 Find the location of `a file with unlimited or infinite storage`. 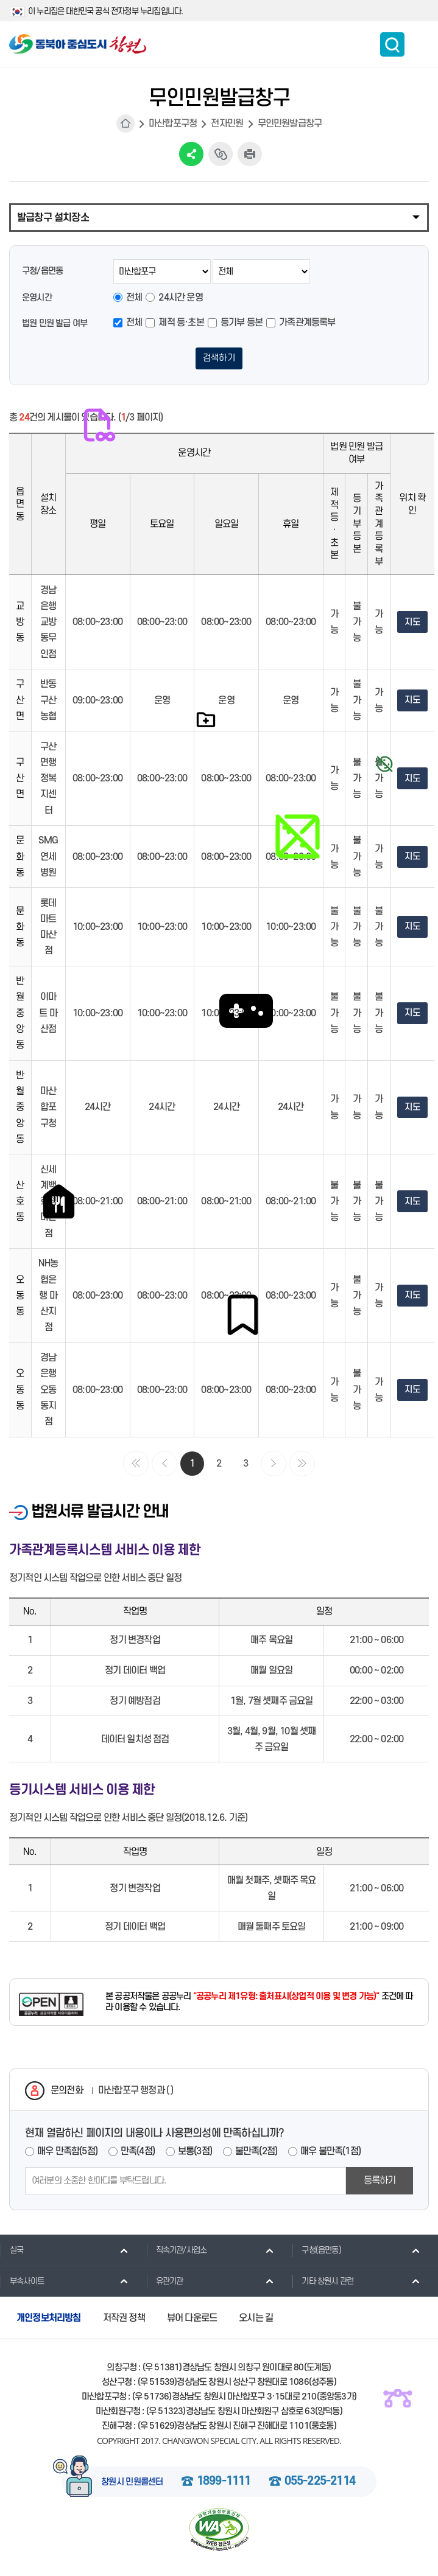

a file with unlimited or infinite storage is located at coordinates (97, 425).